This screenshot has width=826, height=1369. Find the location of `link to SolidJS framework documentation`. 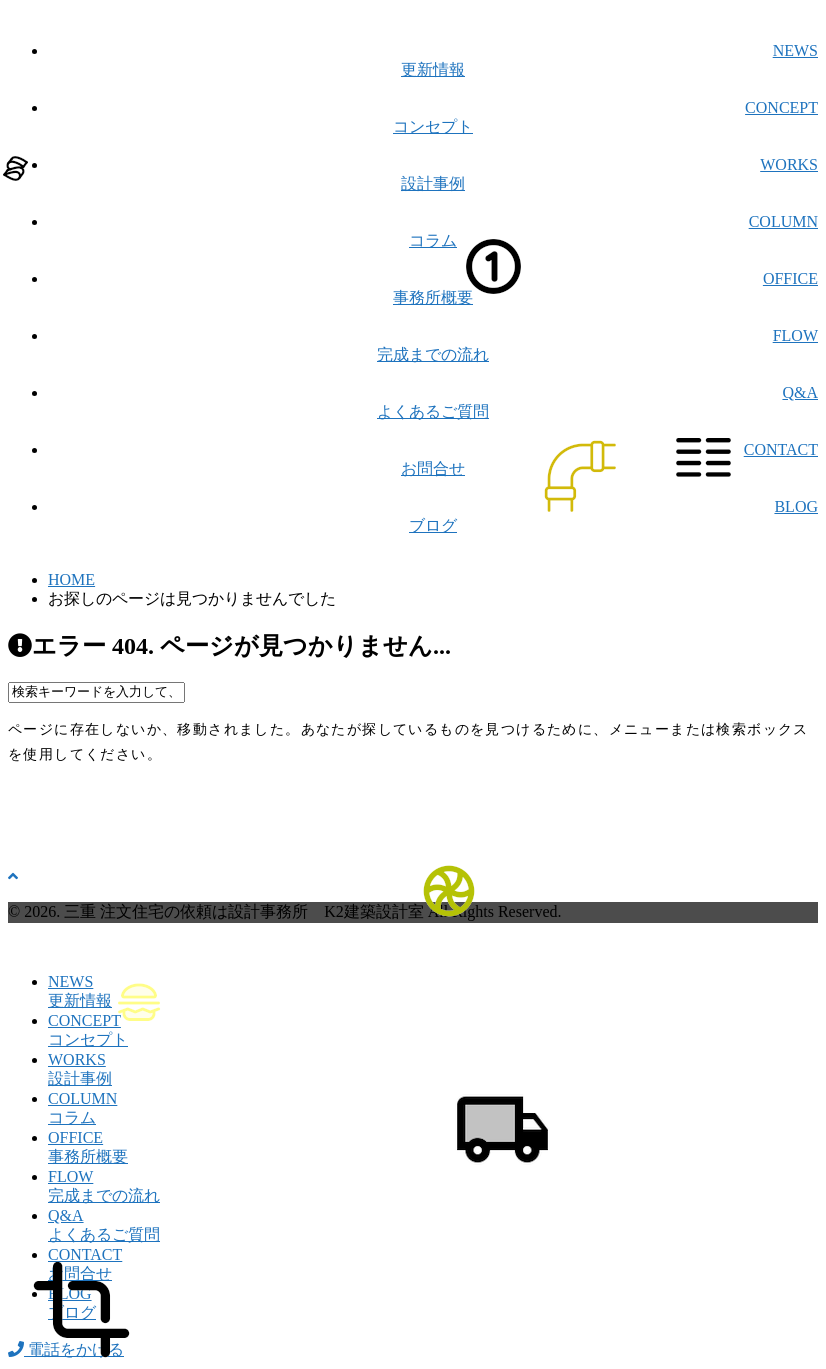

link to SolidJS framework documentation is located at coordinates (15, 168).